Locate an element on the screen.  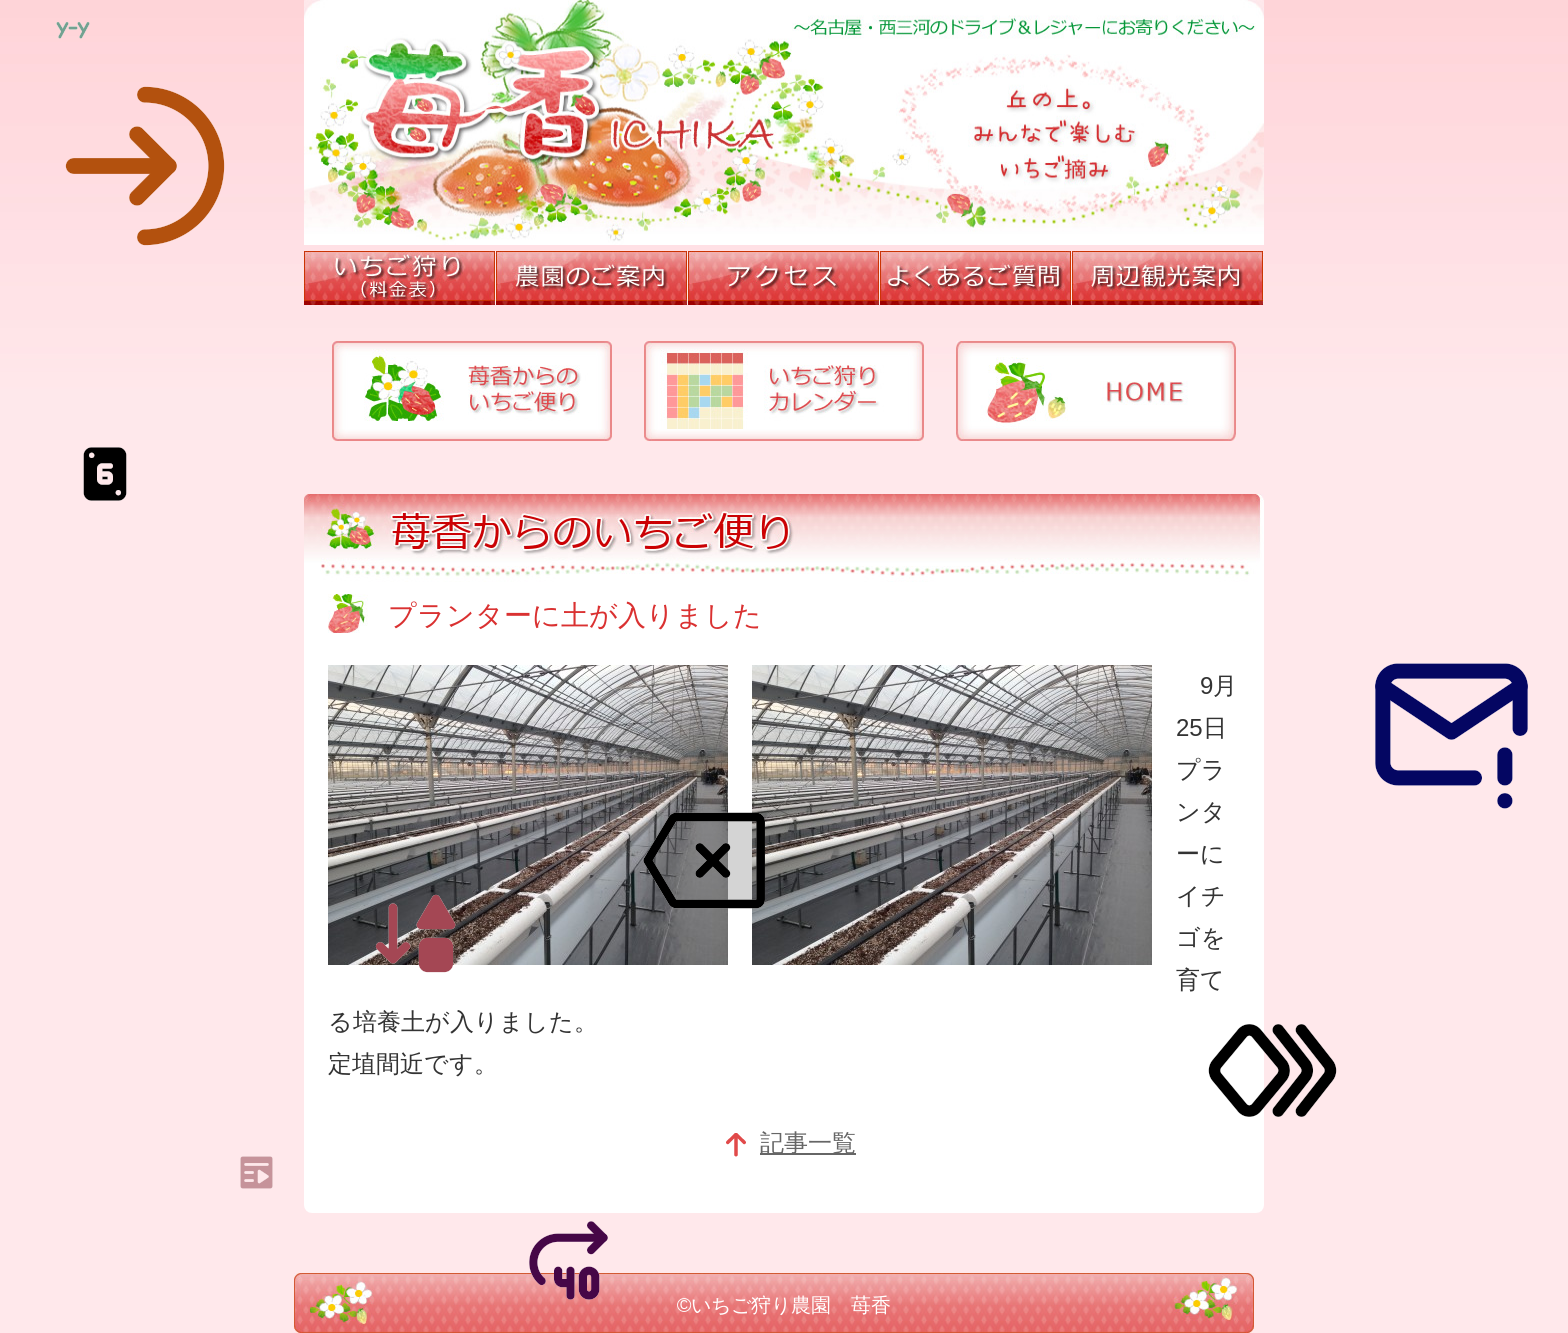
log in or sign in to your account is located at coordinates (145, 166).